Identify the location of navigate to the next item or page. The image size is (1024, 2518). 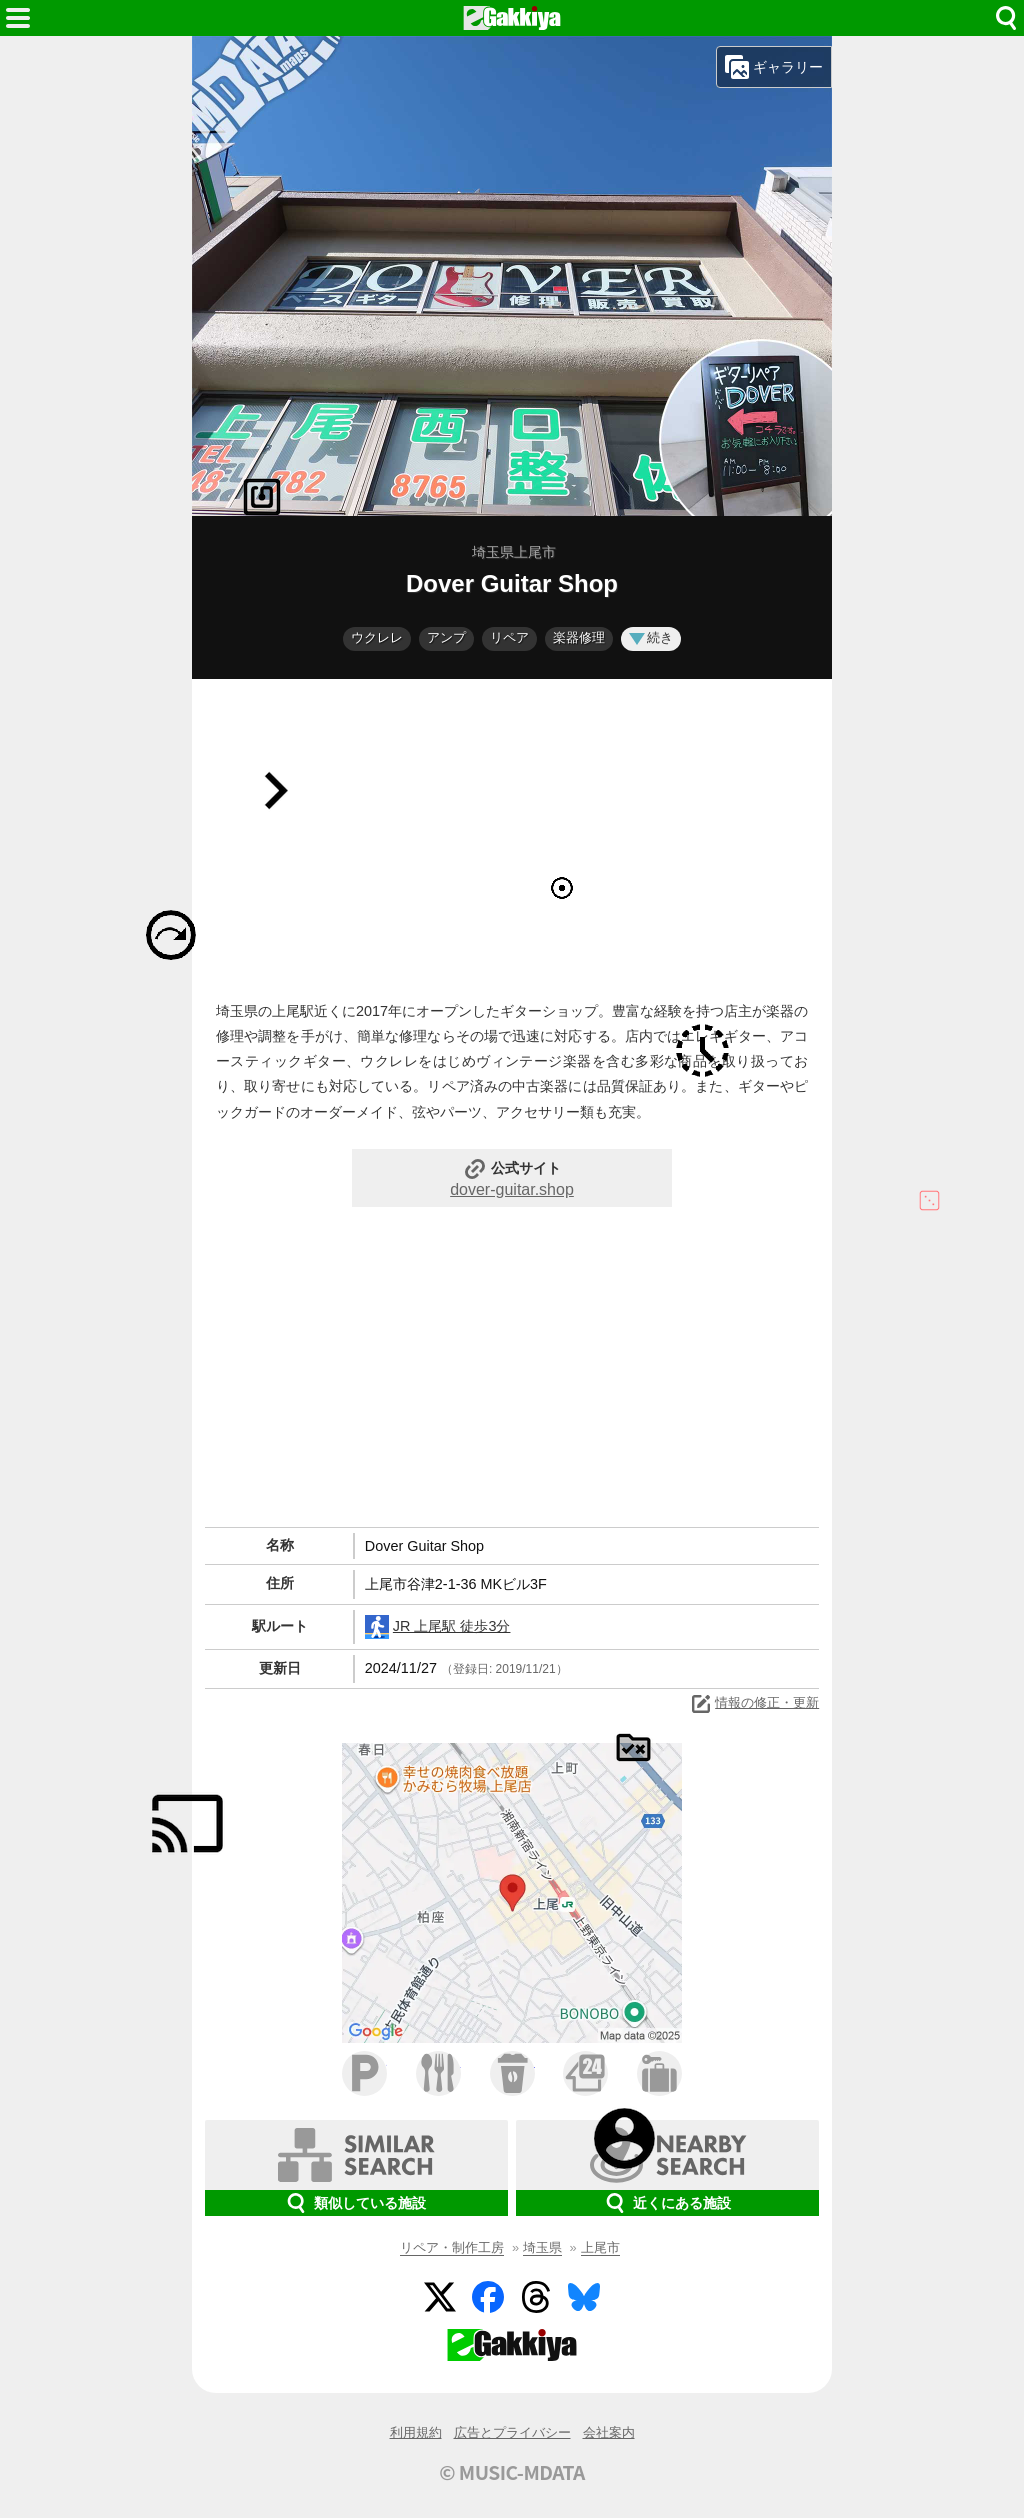
(275, 790).